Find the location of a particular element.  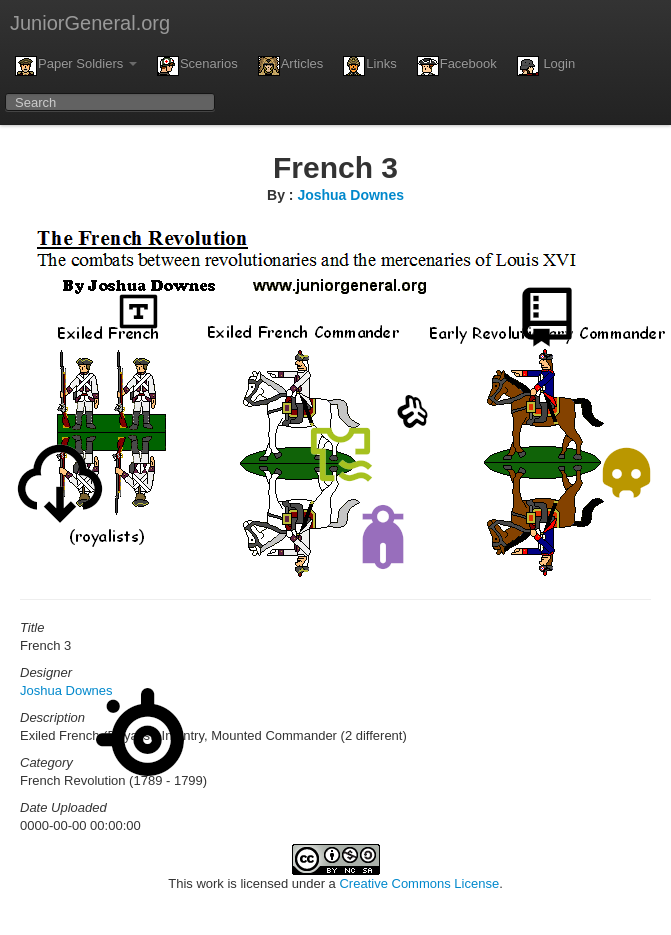

insert a text snippet or template is located at coordinates (138, 311).